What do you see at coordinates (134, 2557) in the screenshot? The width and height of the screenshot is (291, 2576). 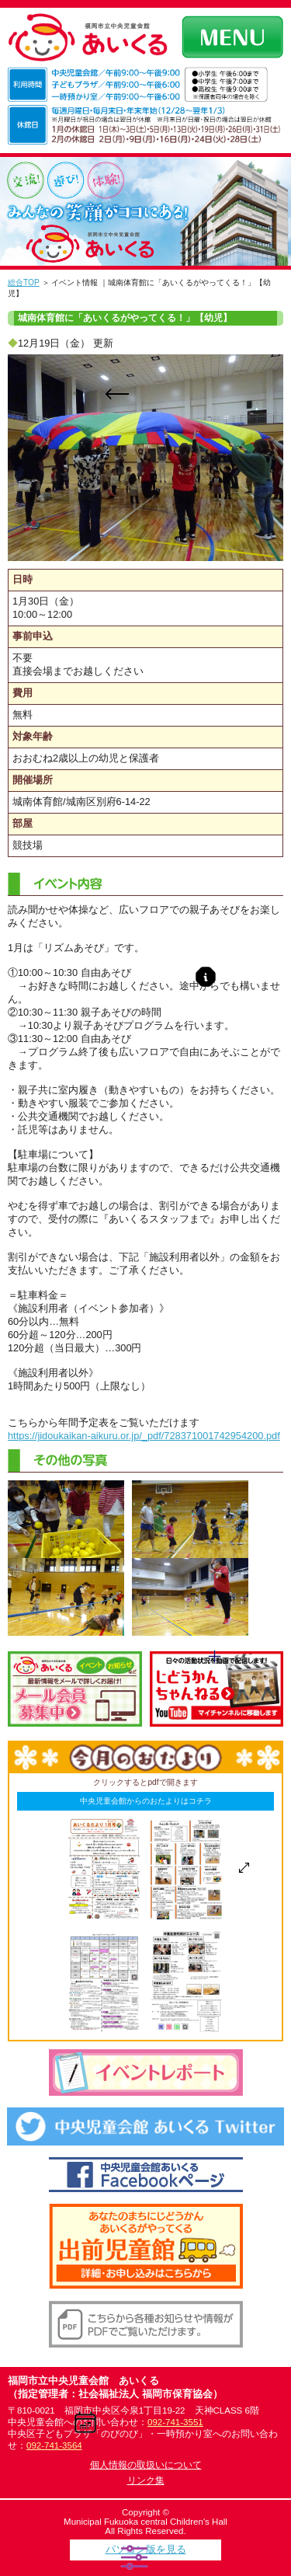 I see `adjust settings or preferences` at bounding box center [134, 2557].